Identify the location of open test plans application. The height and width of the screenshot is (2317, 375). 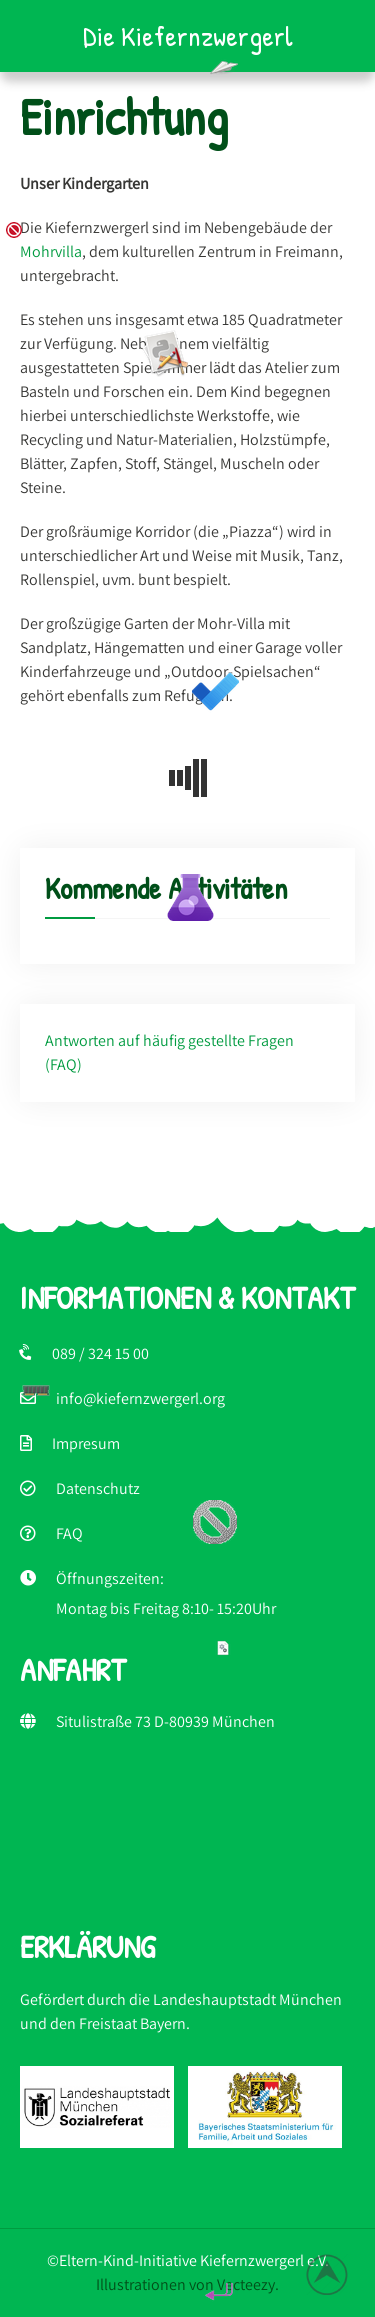
(190, 897).